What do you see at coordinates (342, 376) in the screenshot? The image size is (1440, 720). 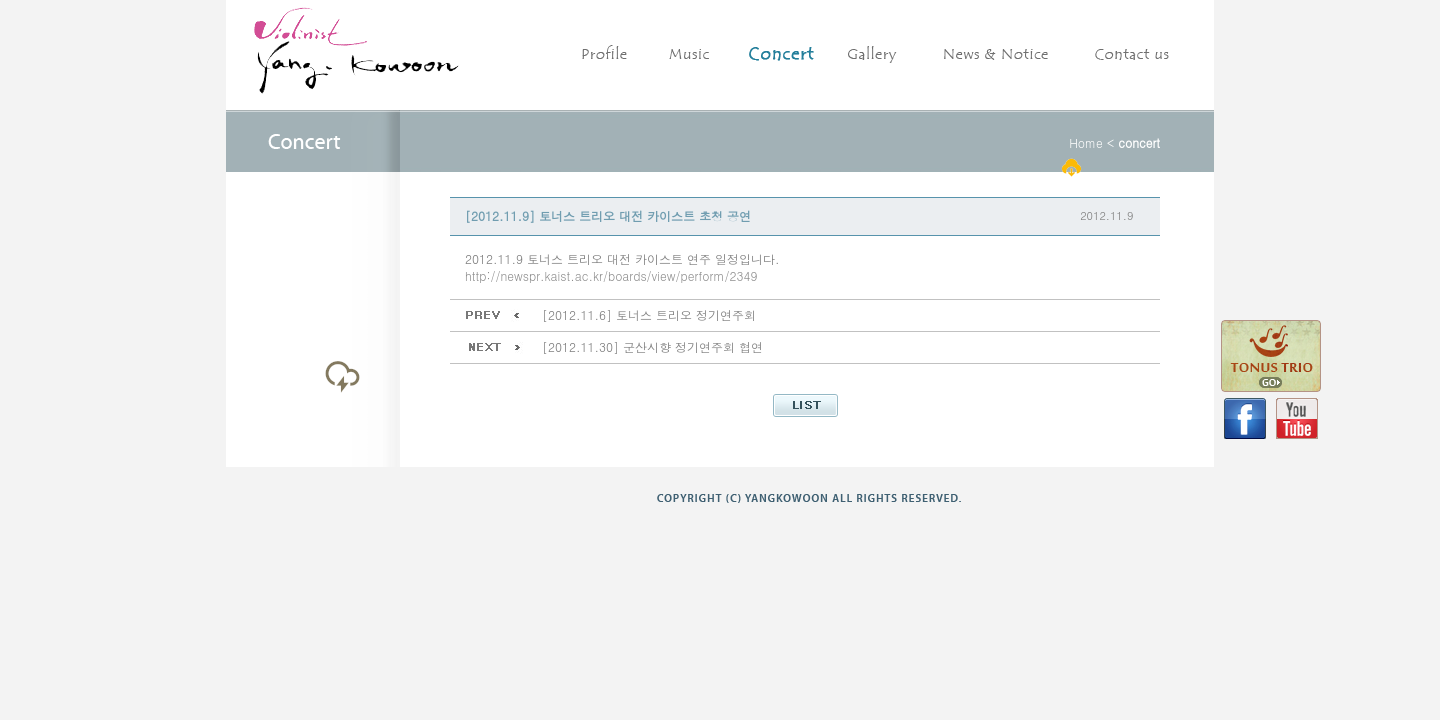 I see `indicates thunderstorm weather conditions` at bounding box center [342, 376].